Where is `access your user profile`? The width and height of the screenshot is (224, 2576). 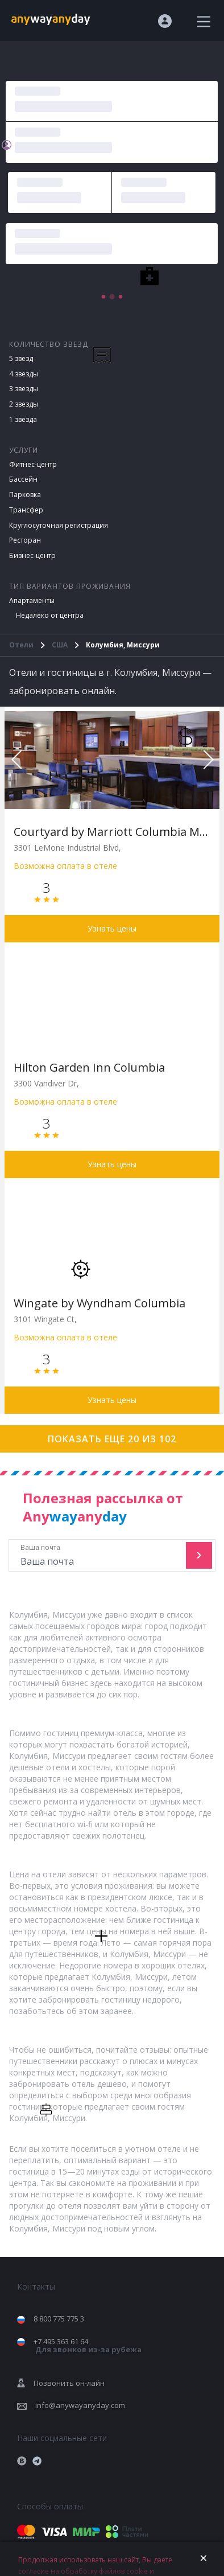
access your user profile is located at coordinates (6, 145).